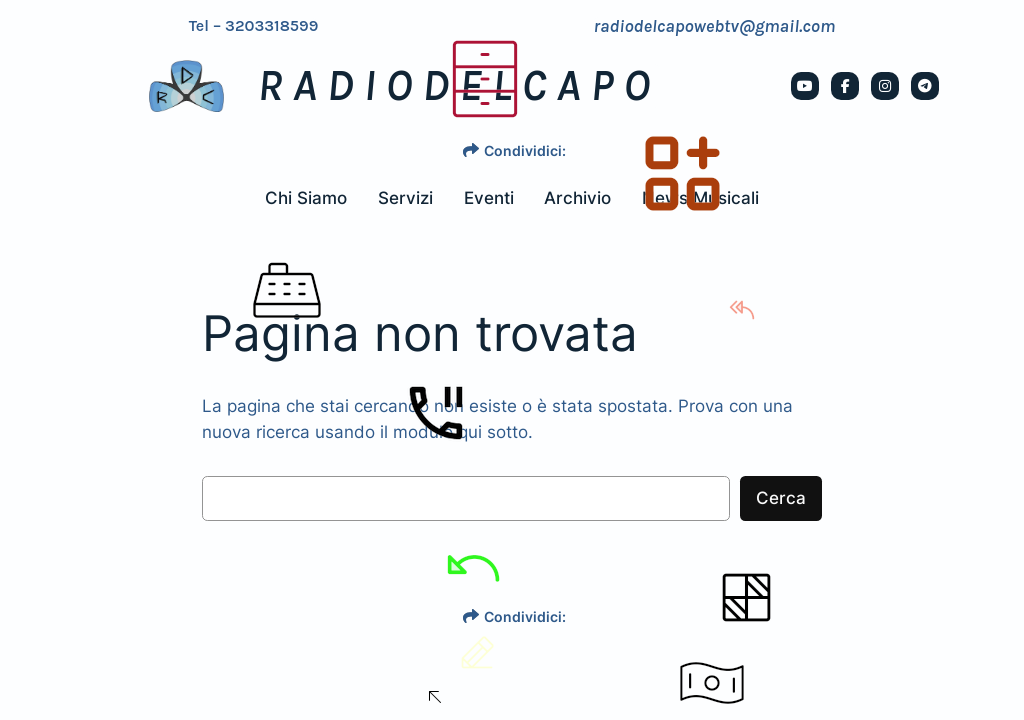 This screenshot has width=1024, height=720. I want to click on edit text or content, so click(477, 653).